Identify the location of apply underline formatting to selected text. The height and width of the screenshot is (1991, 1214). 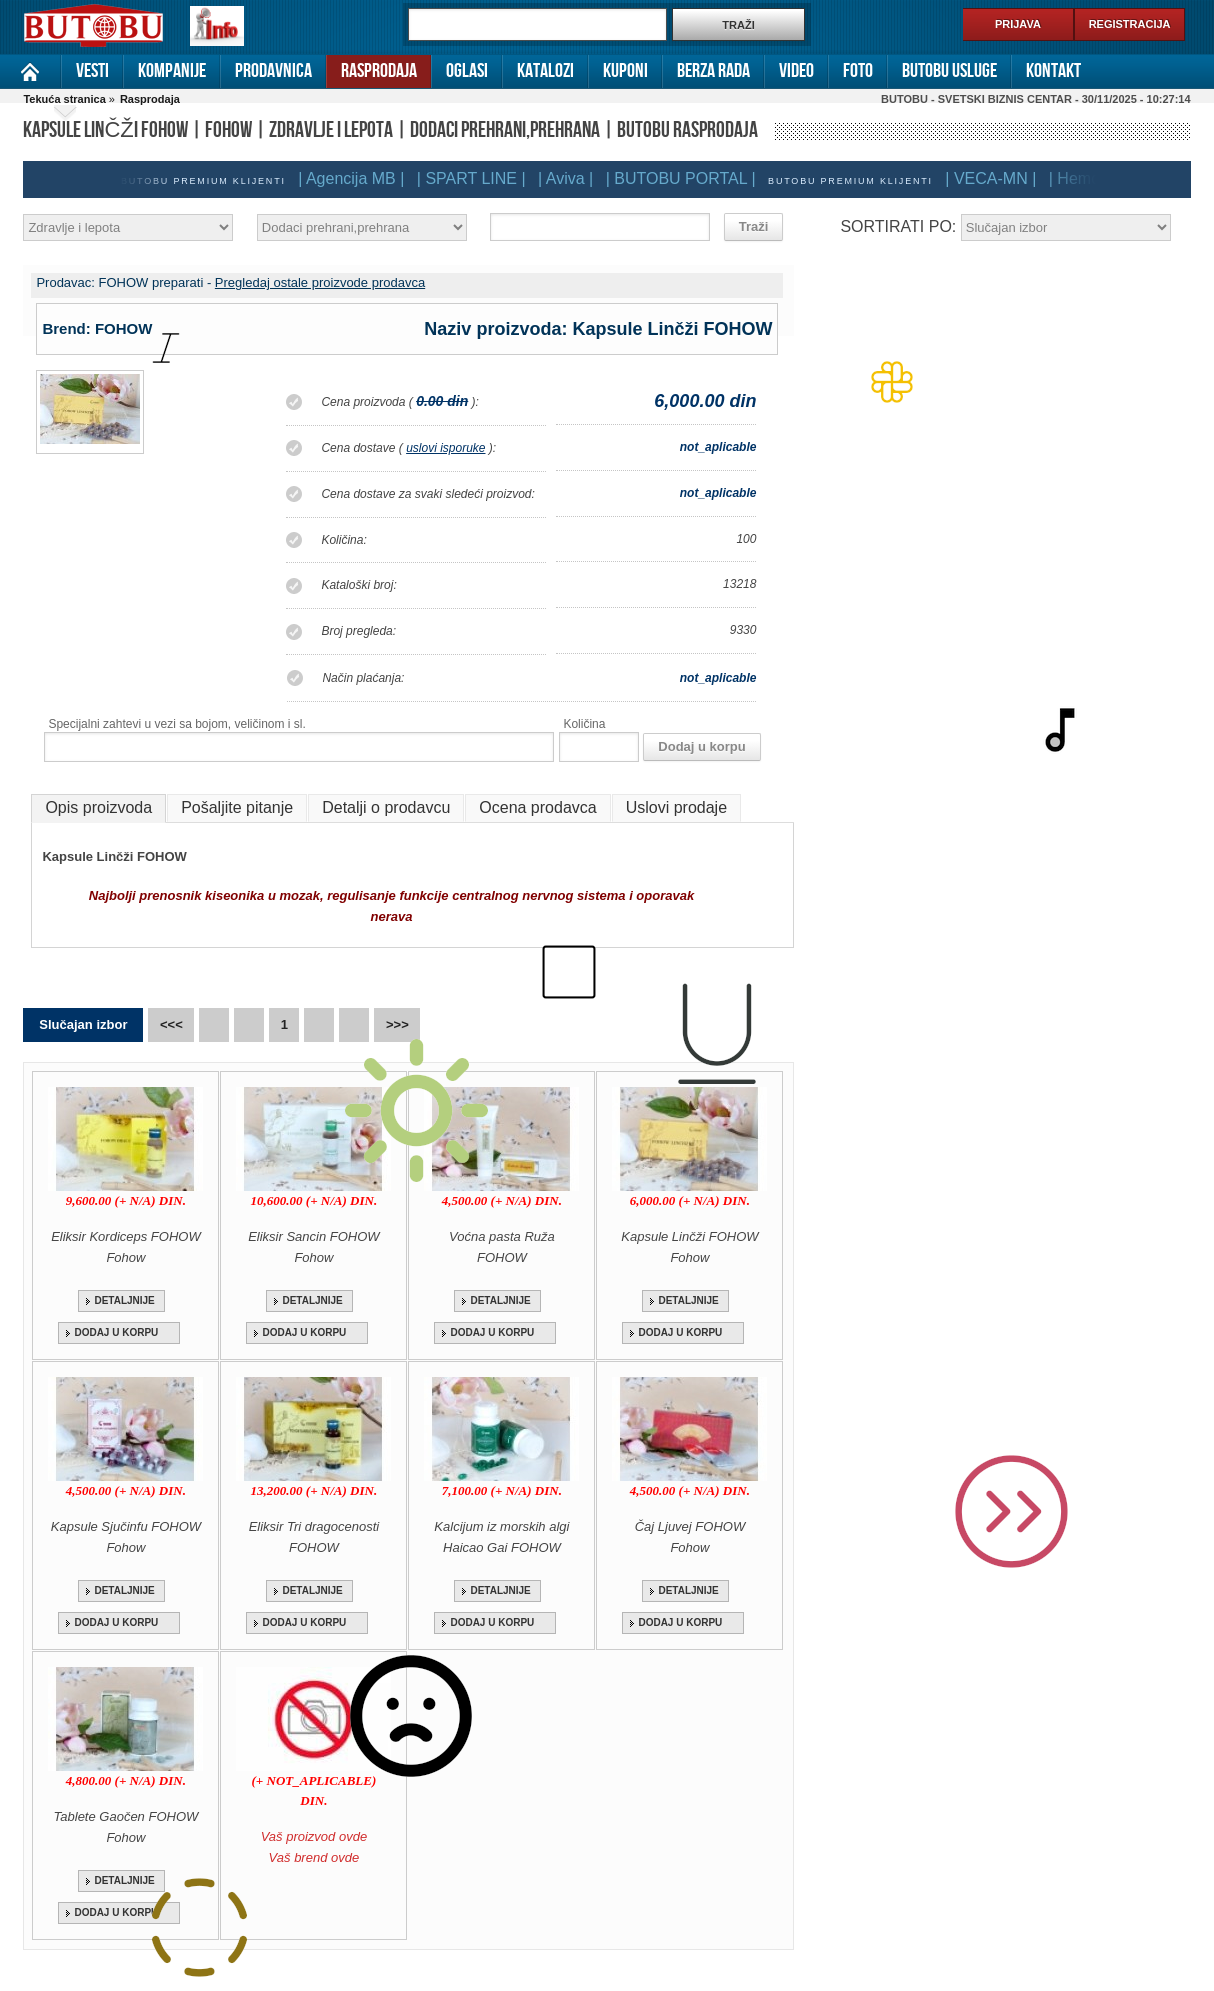
(717, 1027).